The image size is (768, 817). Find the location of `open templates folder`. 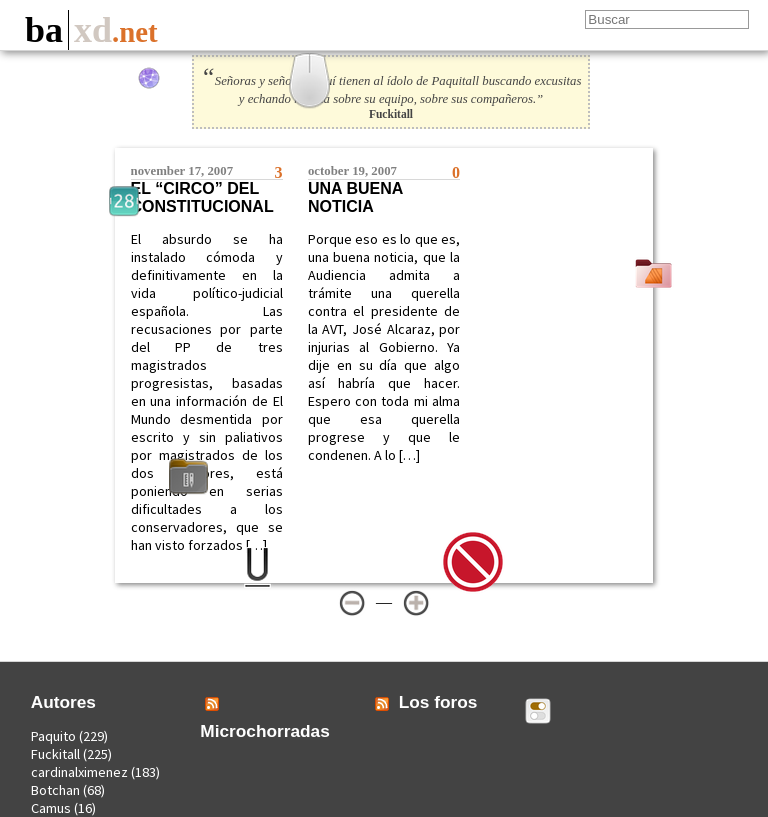

open templates folder is located at coordinates (188, 475).